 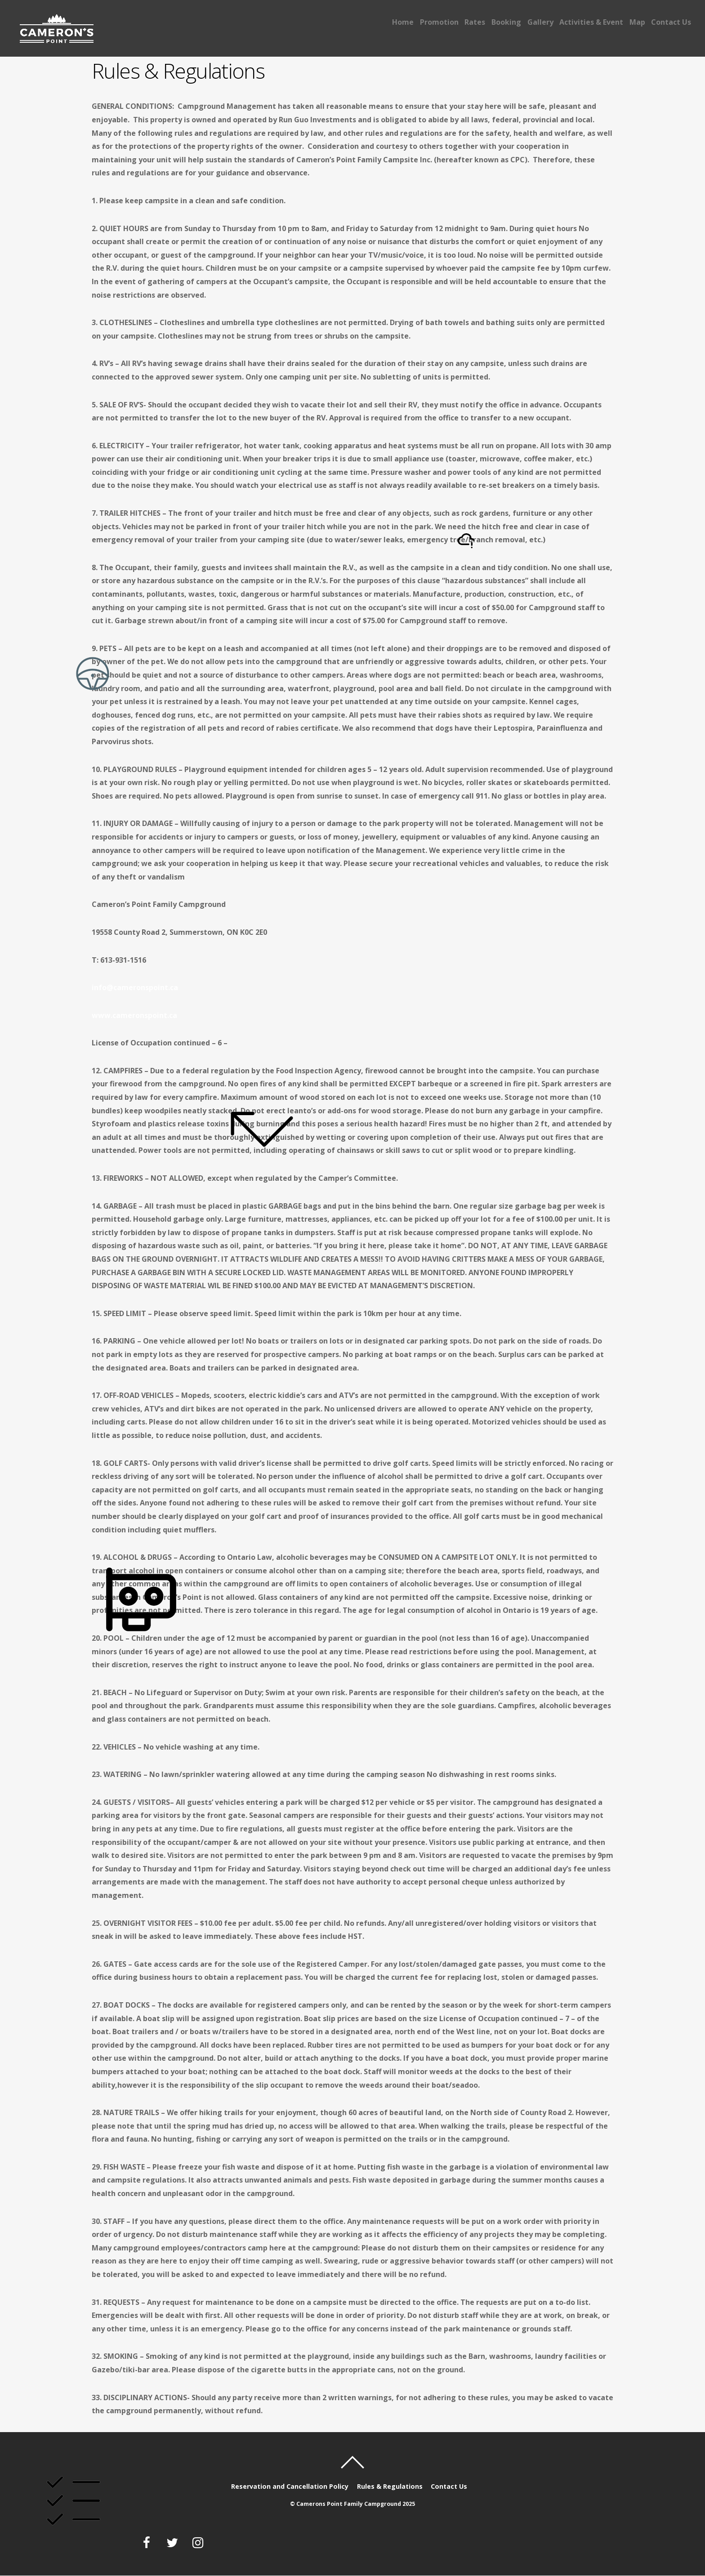 I want to click on access driving or navigation mode, so click(x=93, y=674).